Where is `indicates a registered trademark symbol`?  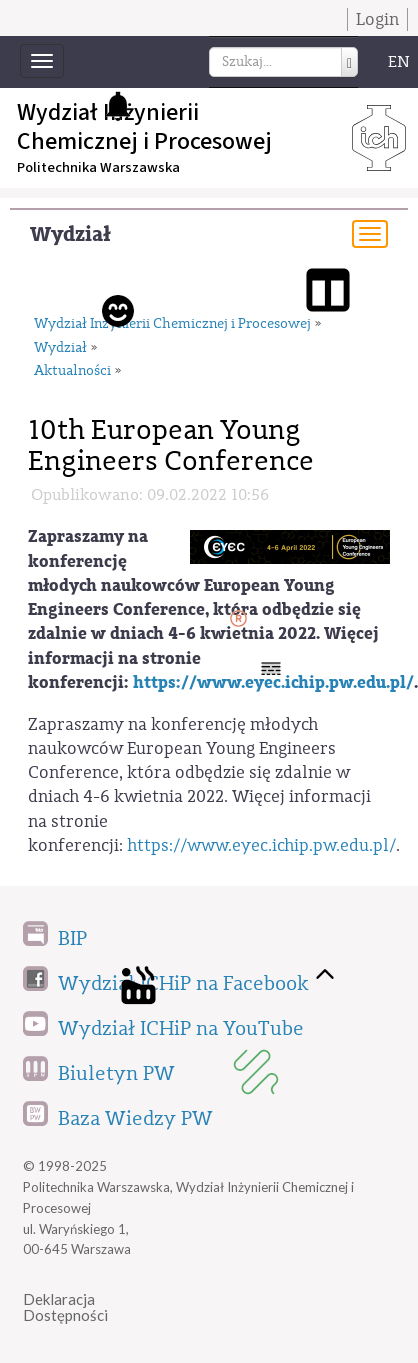 indicates a registered trademark symbol is located at coordinates (238, 618).